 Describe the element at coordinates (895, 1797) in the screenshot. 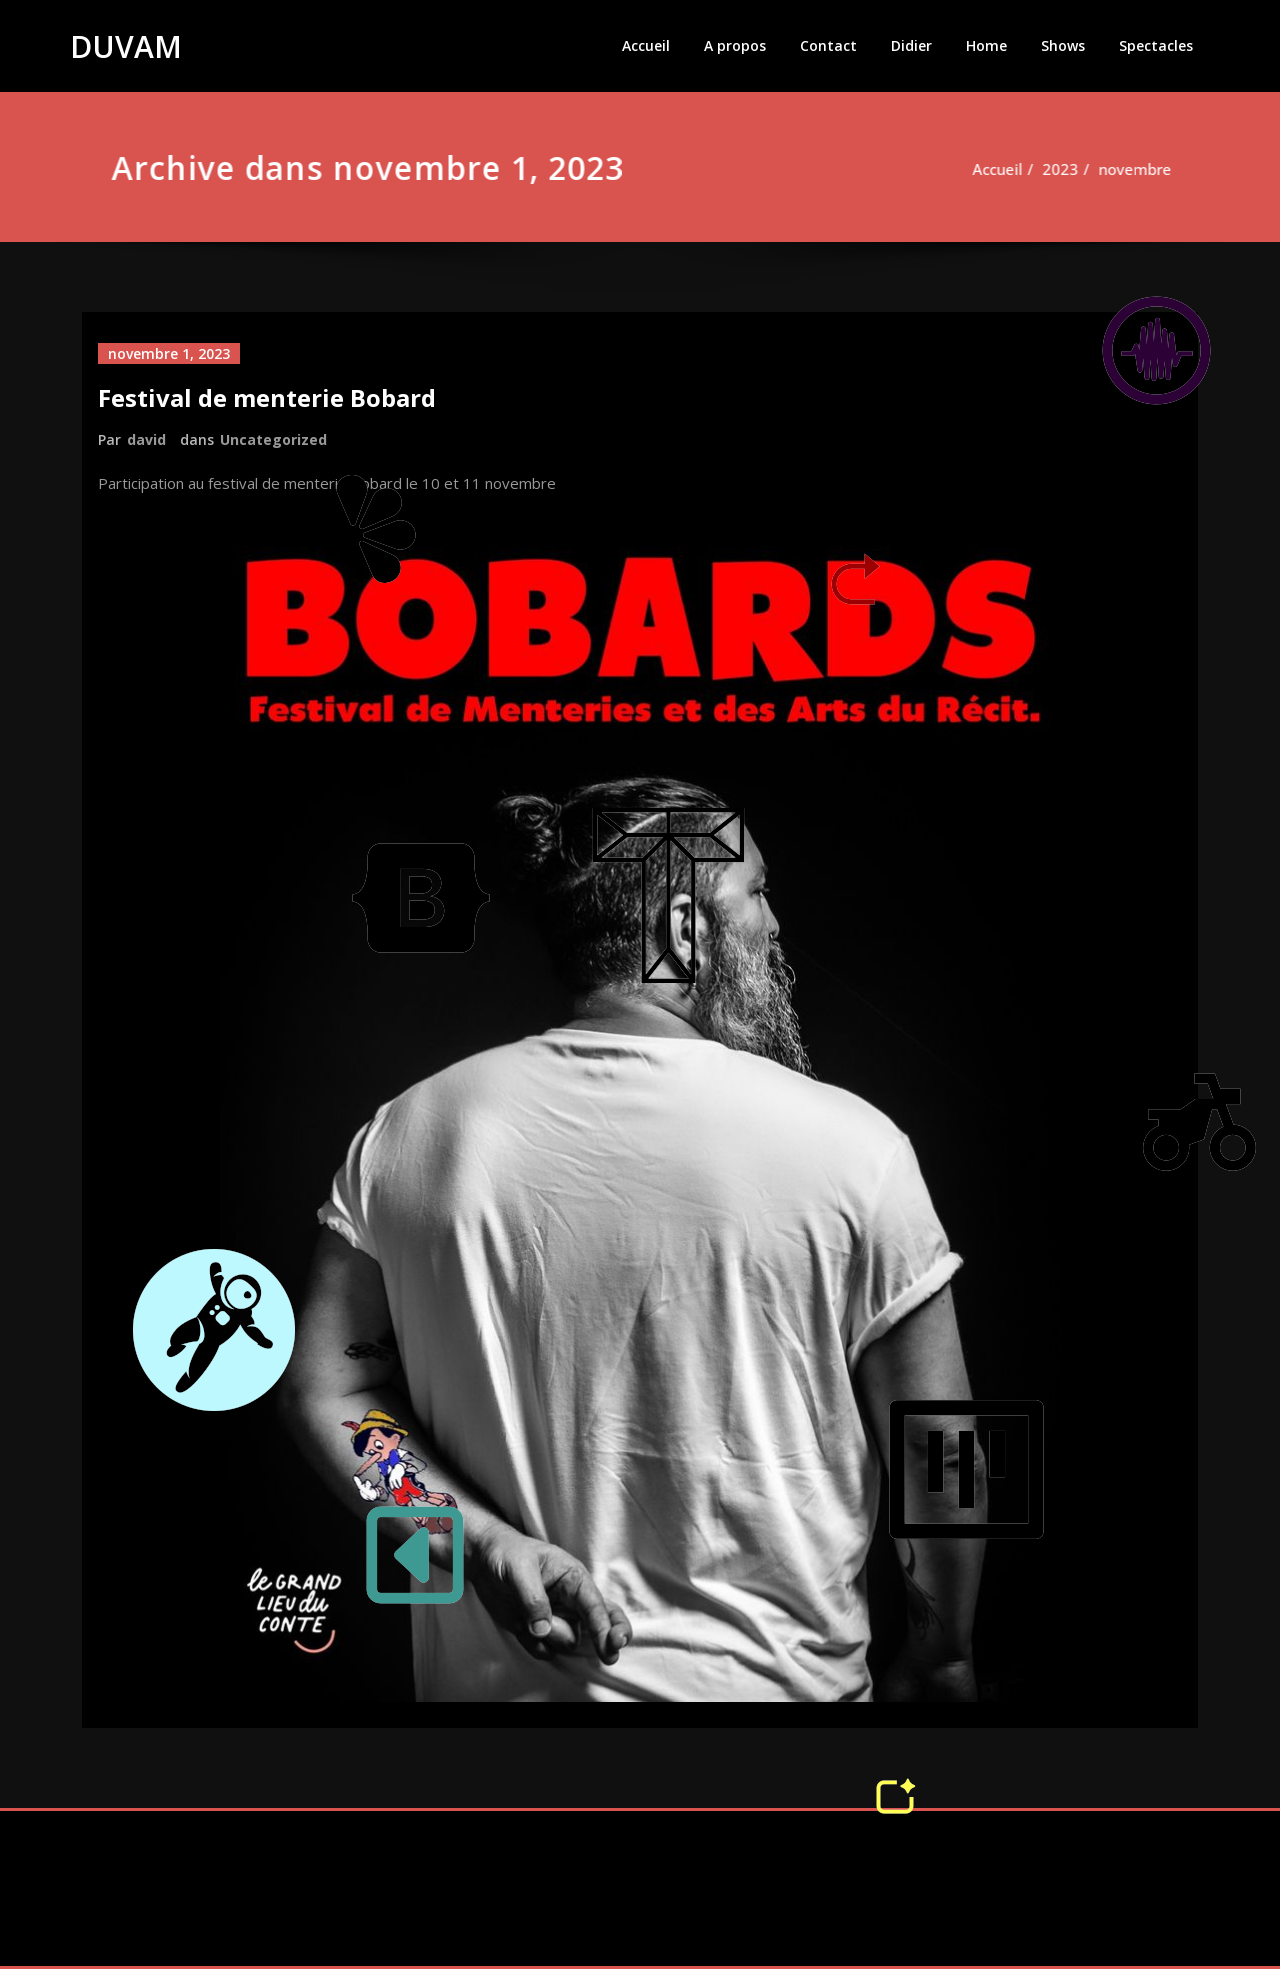

I see `generate content using AI` at that location.